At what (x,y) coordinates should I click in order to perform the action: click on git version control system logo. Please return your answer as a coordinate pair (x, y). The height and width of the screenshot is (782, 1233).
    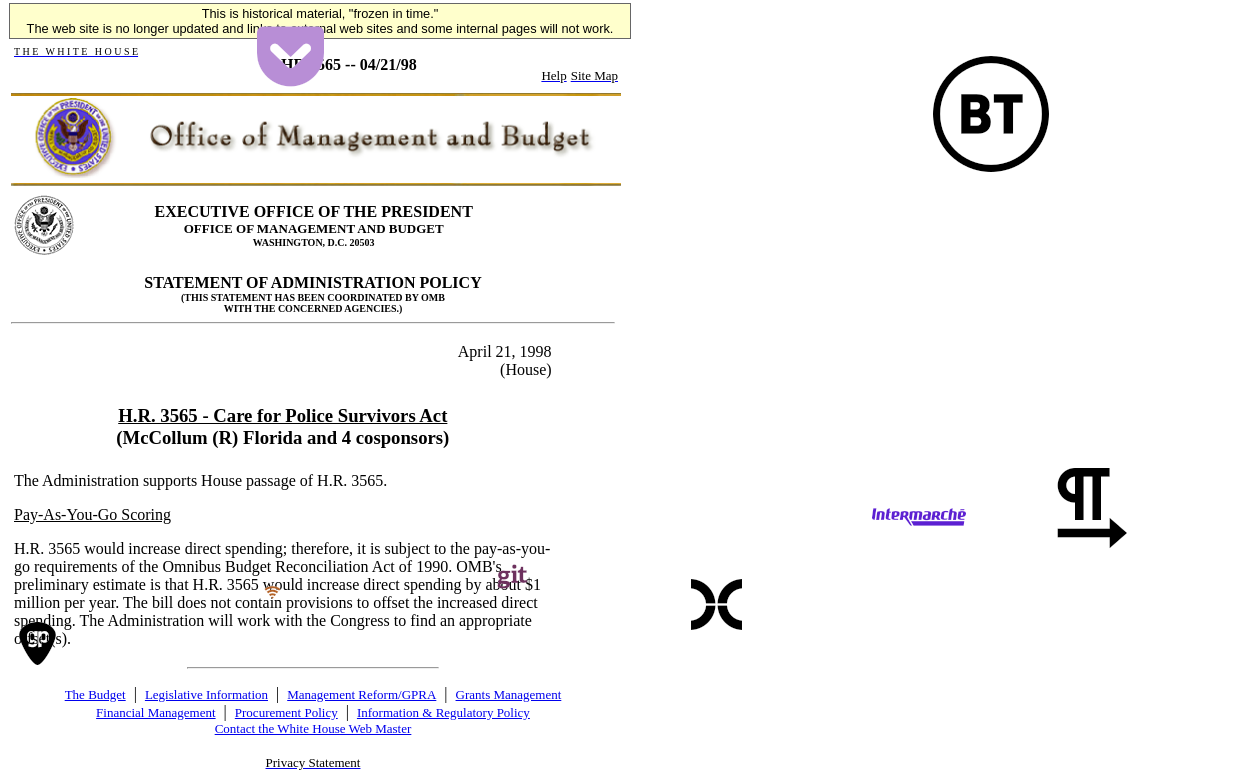
    Looking at the image, I should click on (512, 576).